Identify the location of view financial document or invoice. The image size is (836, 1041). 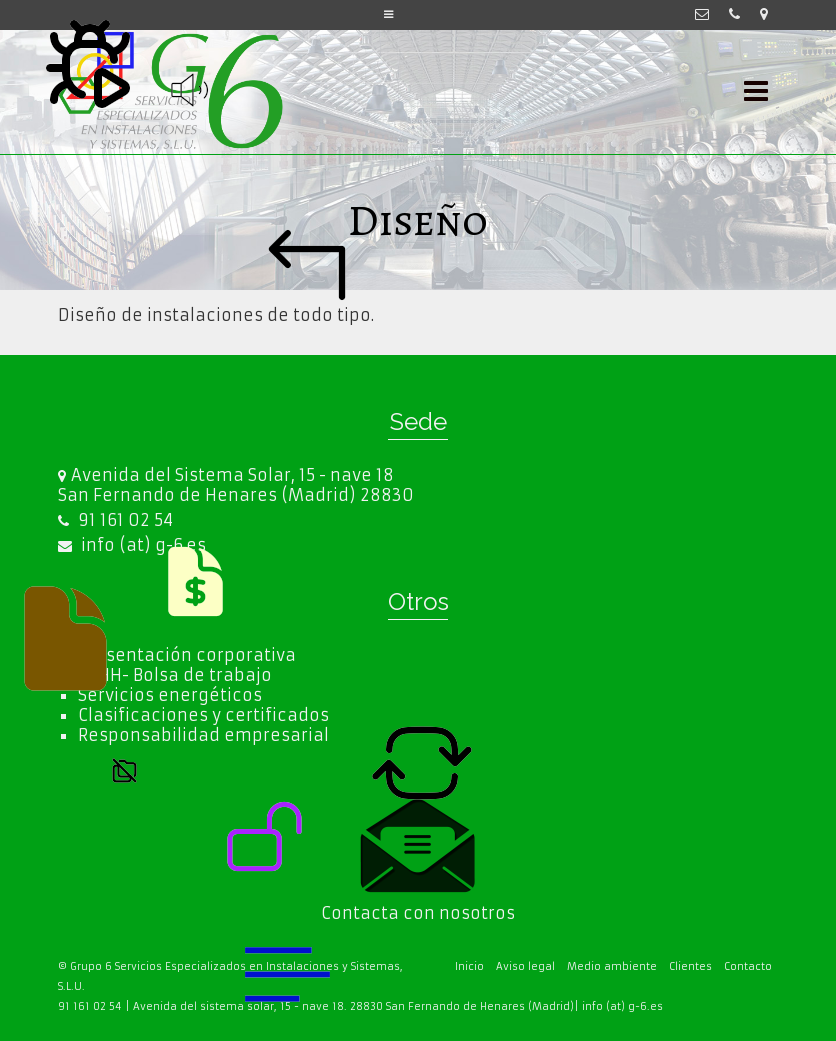
(195, 581).